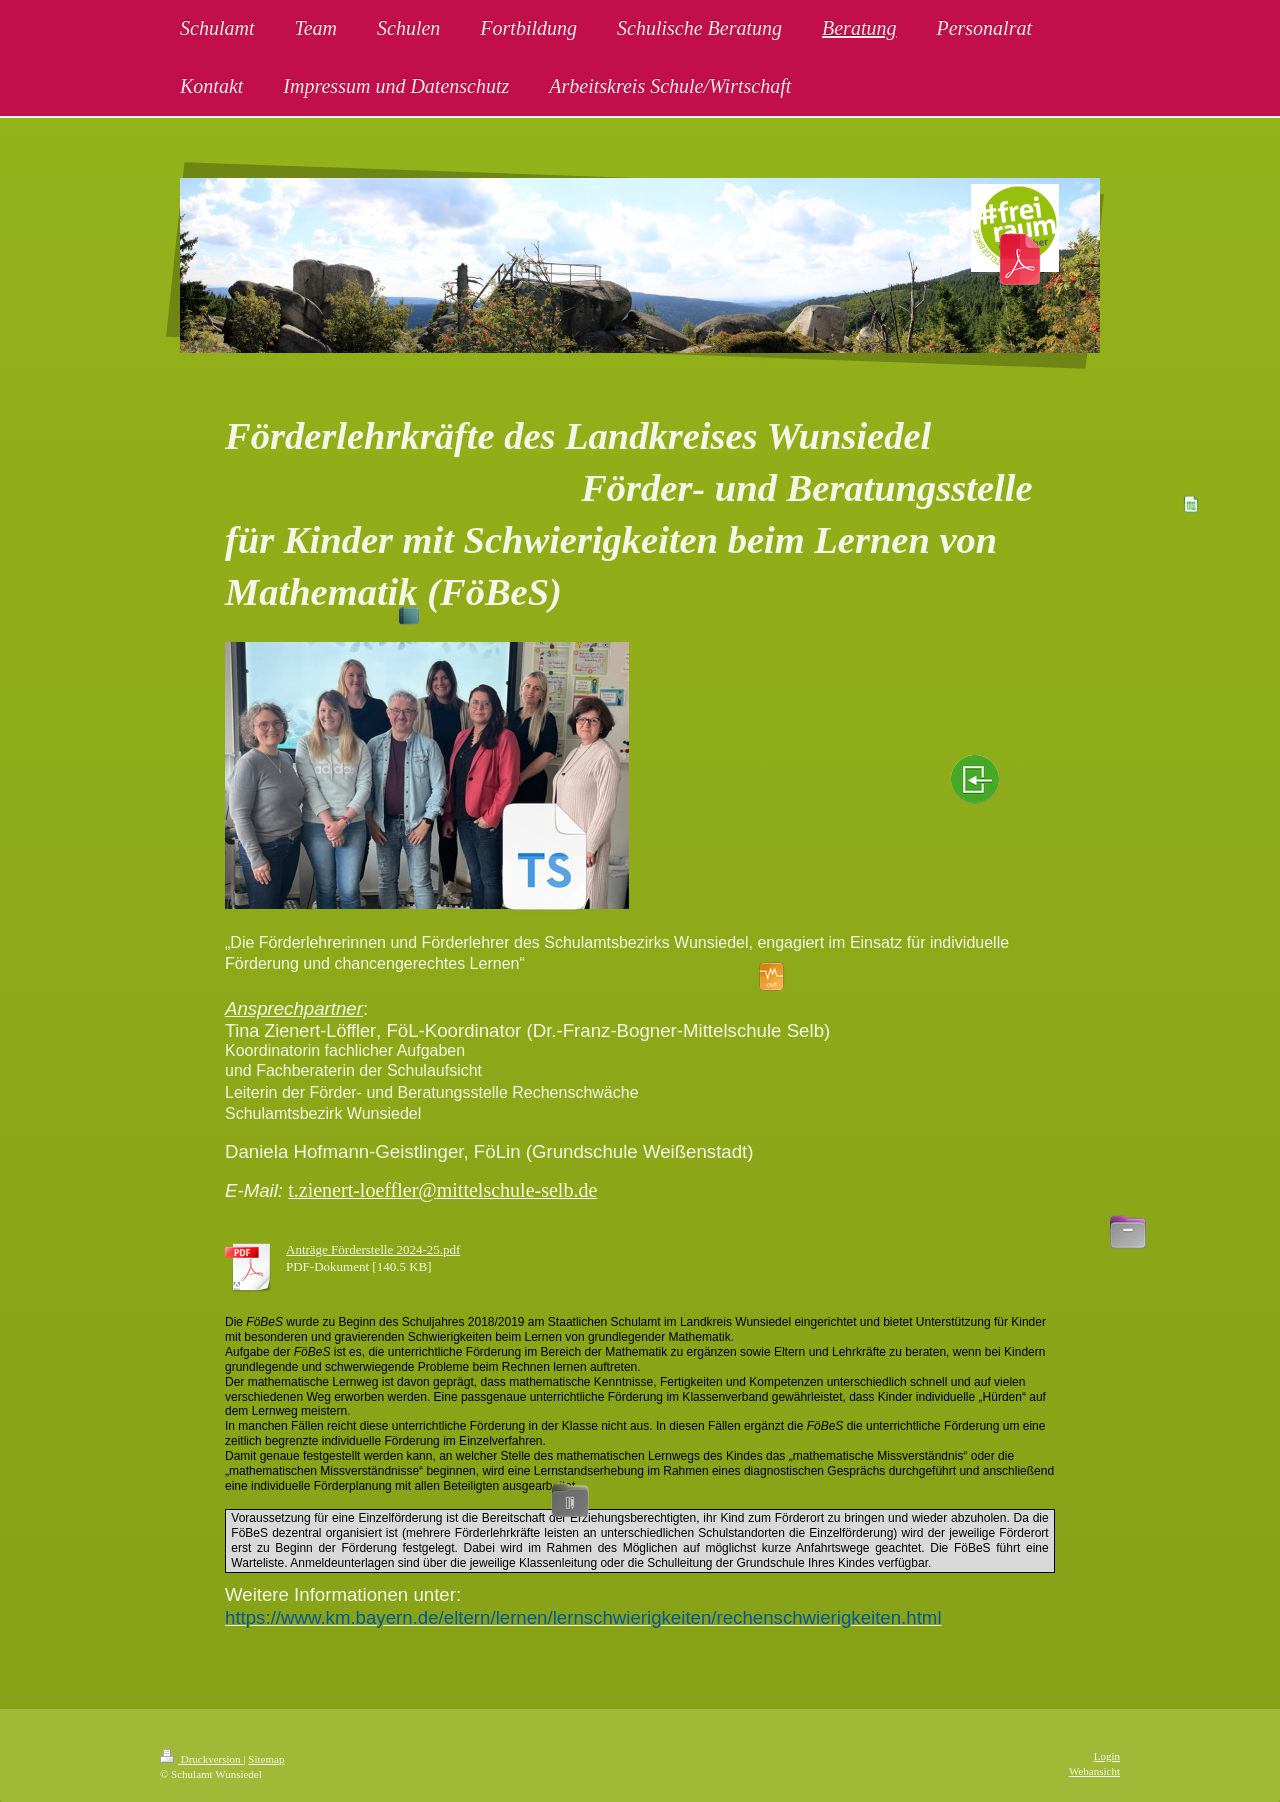 The image size is (1280, 1802). What do you see at coordinates (1020, 259) in the screenshot?
I see `a pdf document file` at bounding box center [1020, 259].